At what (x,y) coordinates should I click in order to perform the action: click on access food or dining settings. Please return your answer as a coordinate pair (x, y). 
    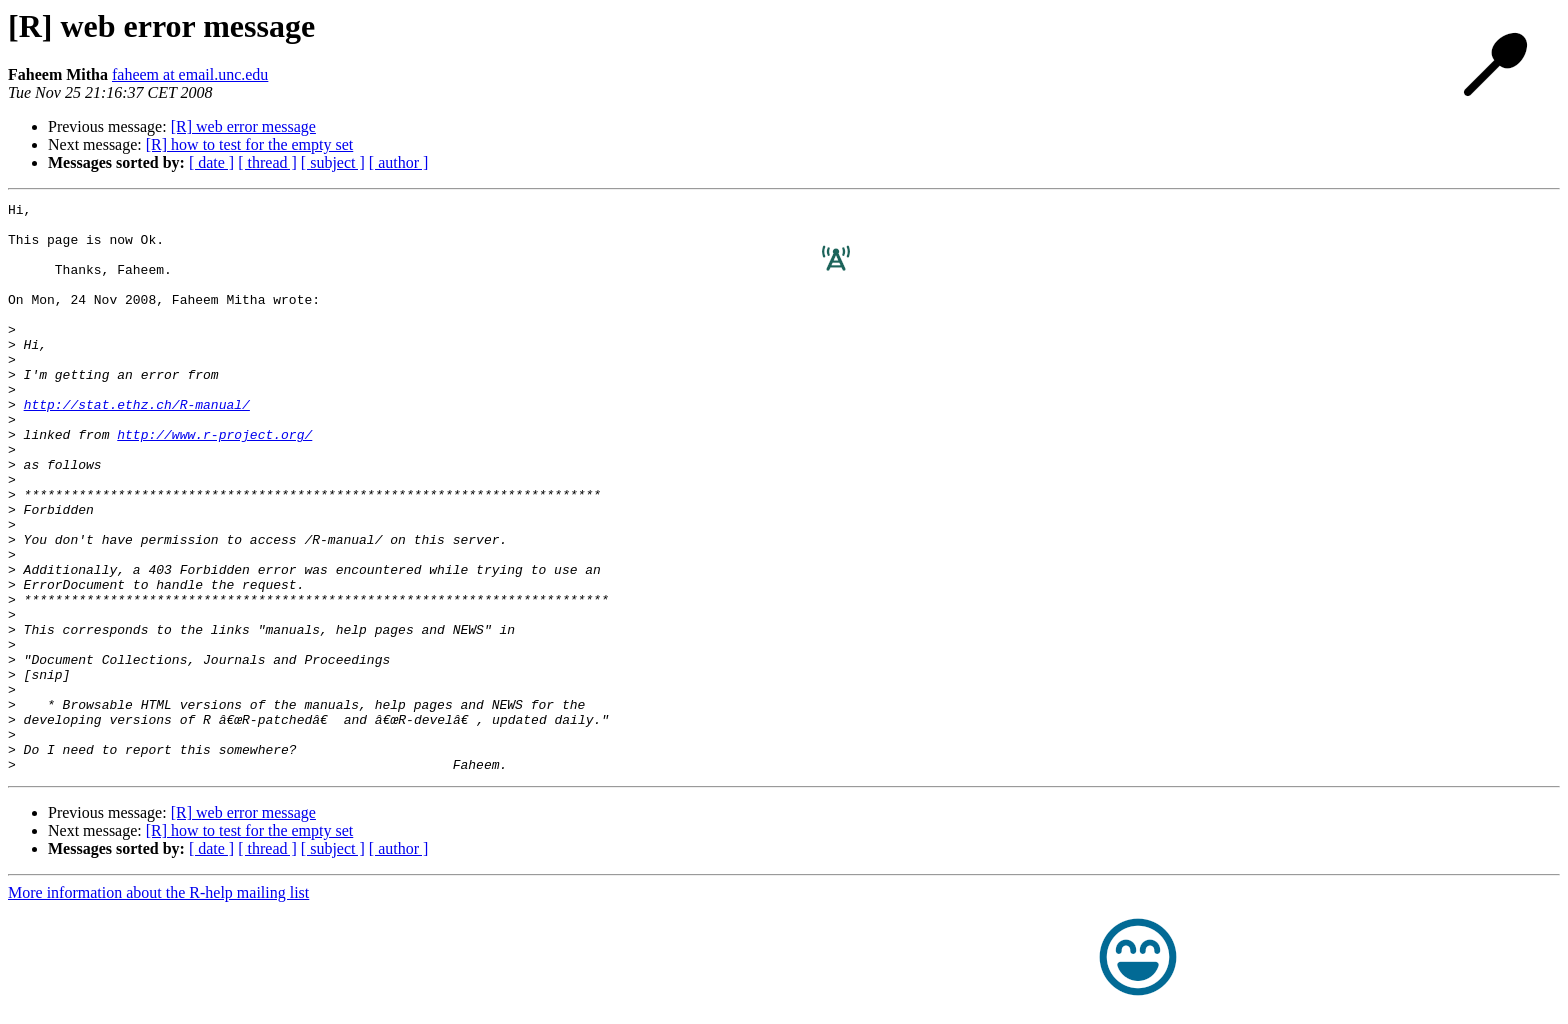
    Looking at the image, I should click on (1495, 64).